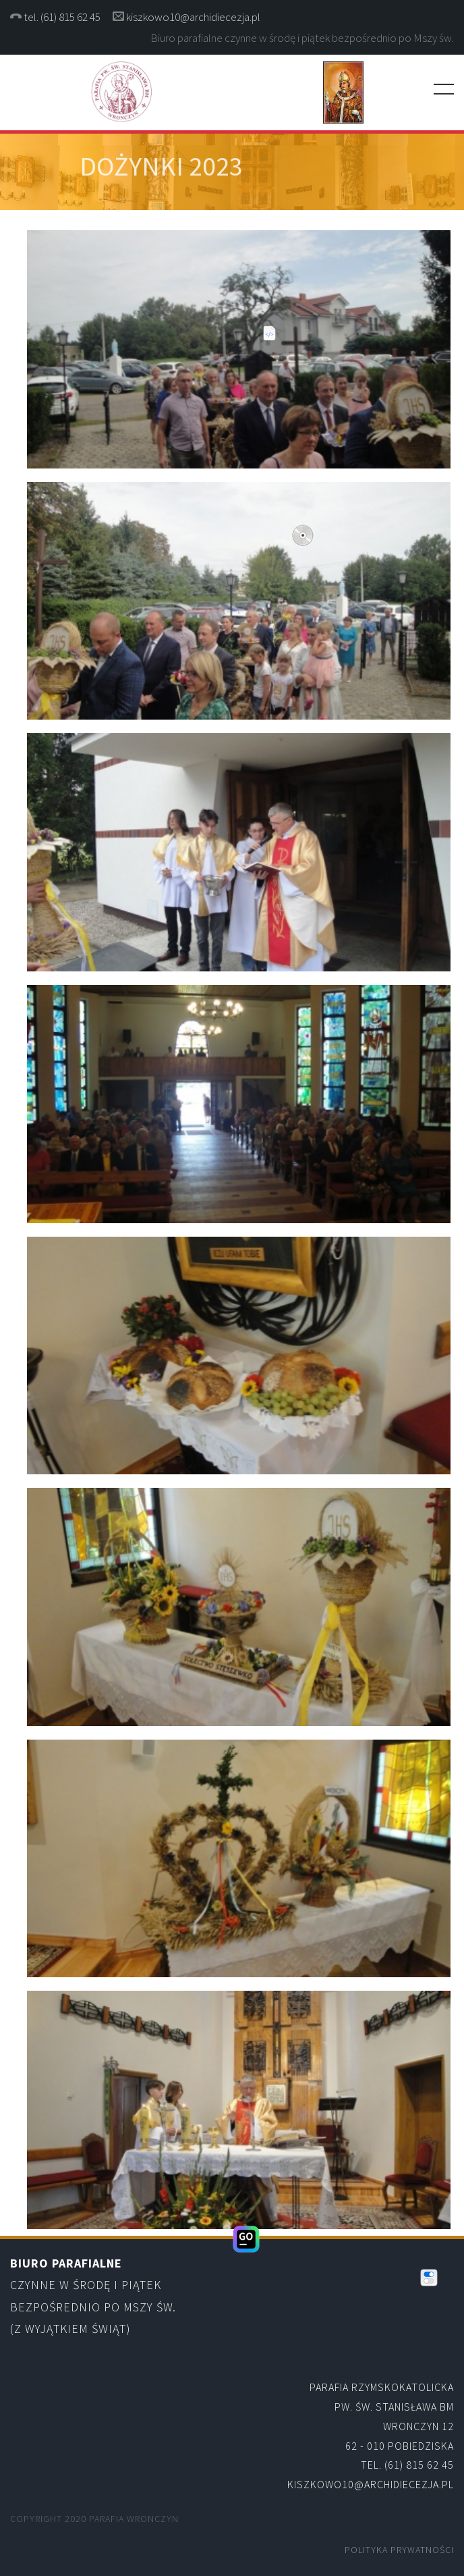 The width and height of the screenshot is (464, 2576). I want to click on indicates a rewritable CD-RW disc, so click(303, 535).